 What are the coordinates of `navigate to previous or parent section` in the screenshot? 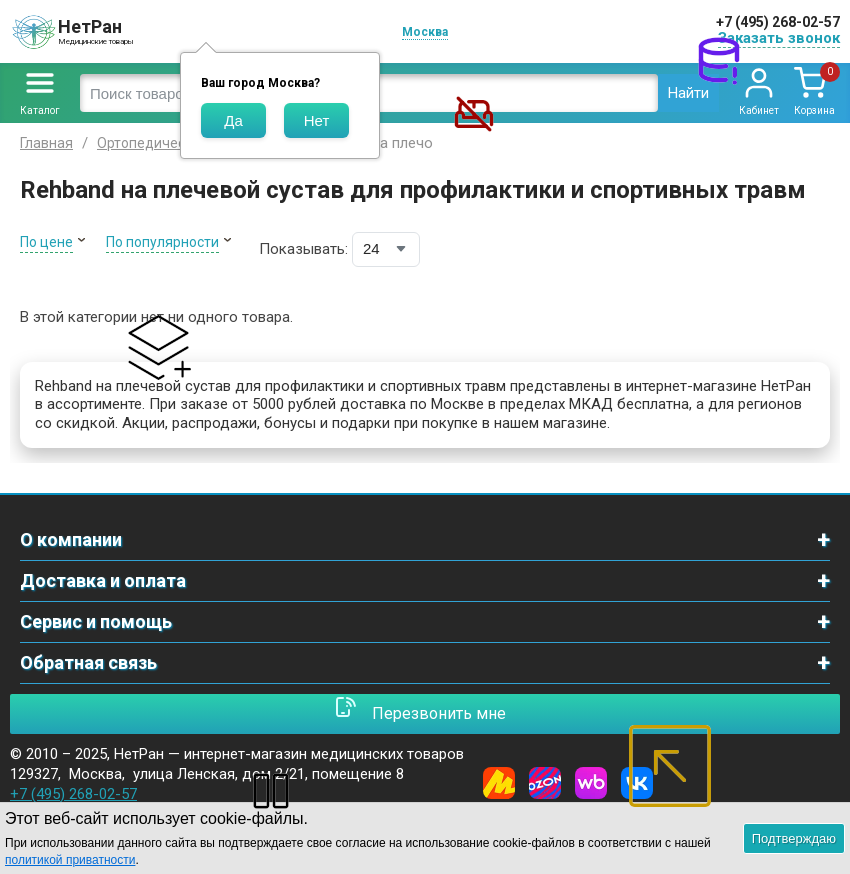 It's located at (670, 766).